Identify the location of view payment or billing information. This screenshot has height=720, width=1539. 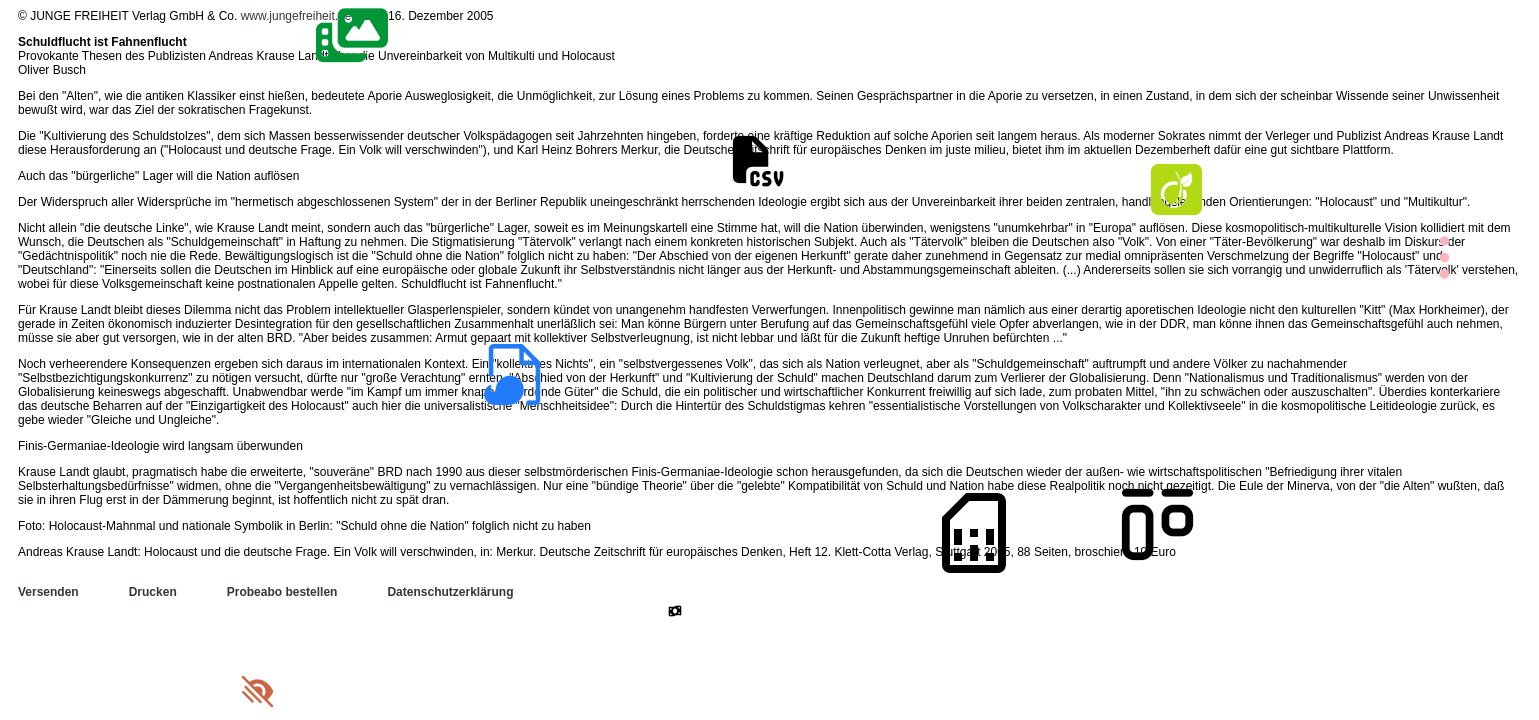
(675, 611).